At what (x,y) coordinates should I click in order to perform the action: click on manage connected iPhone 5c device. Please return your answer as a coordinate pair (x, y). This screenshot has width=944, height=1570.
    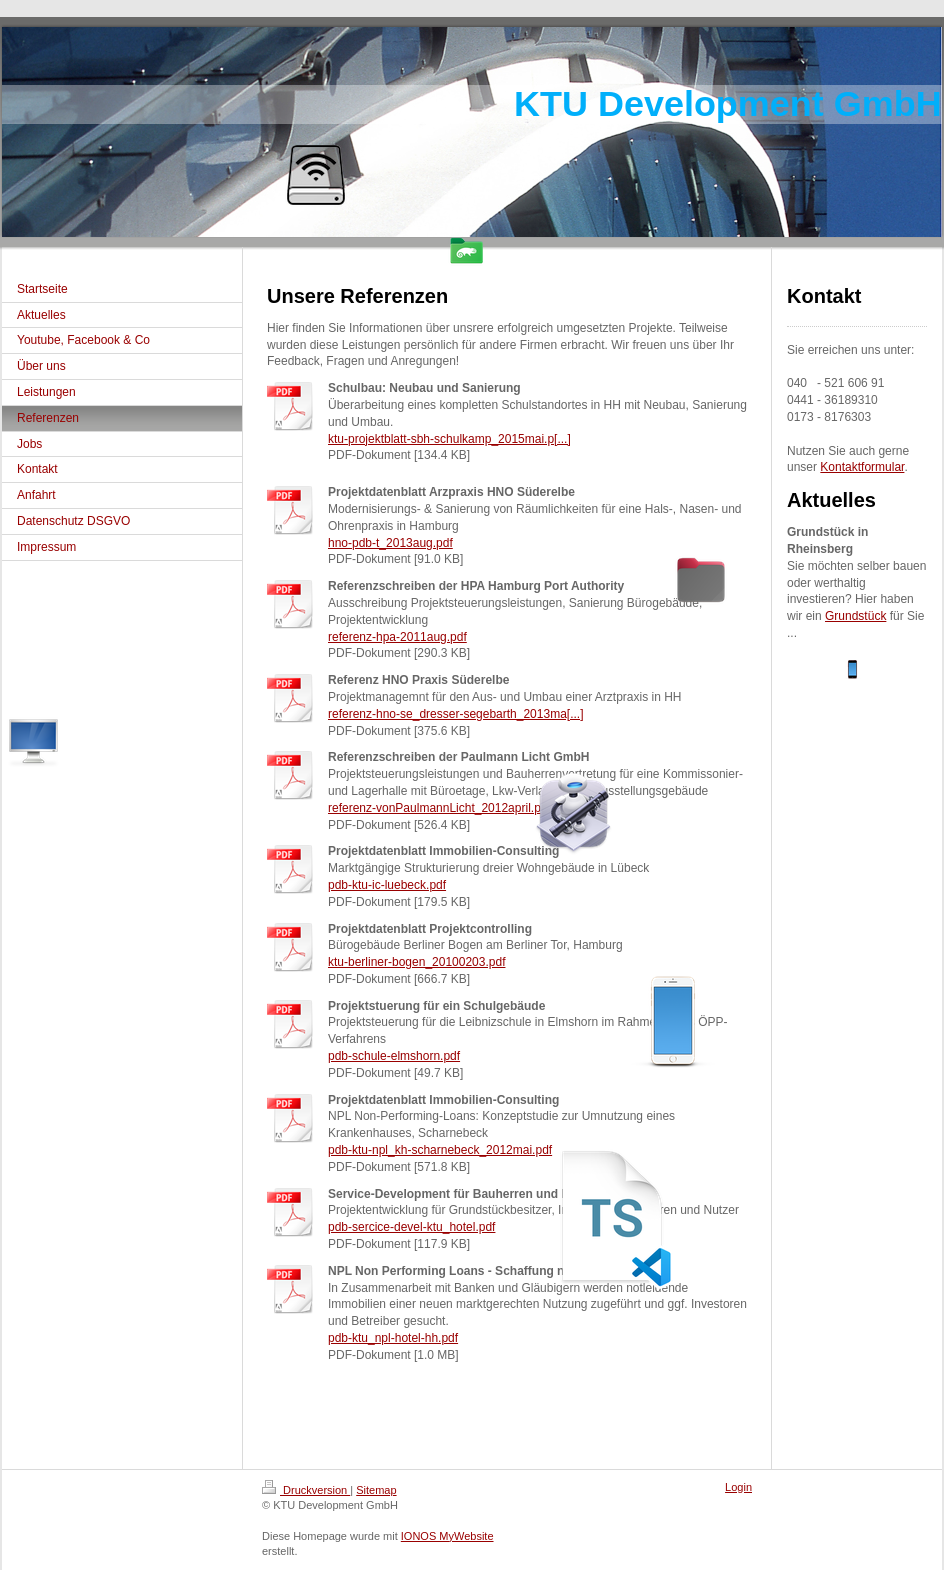
    Looking at the image, I should click on (852, 669).